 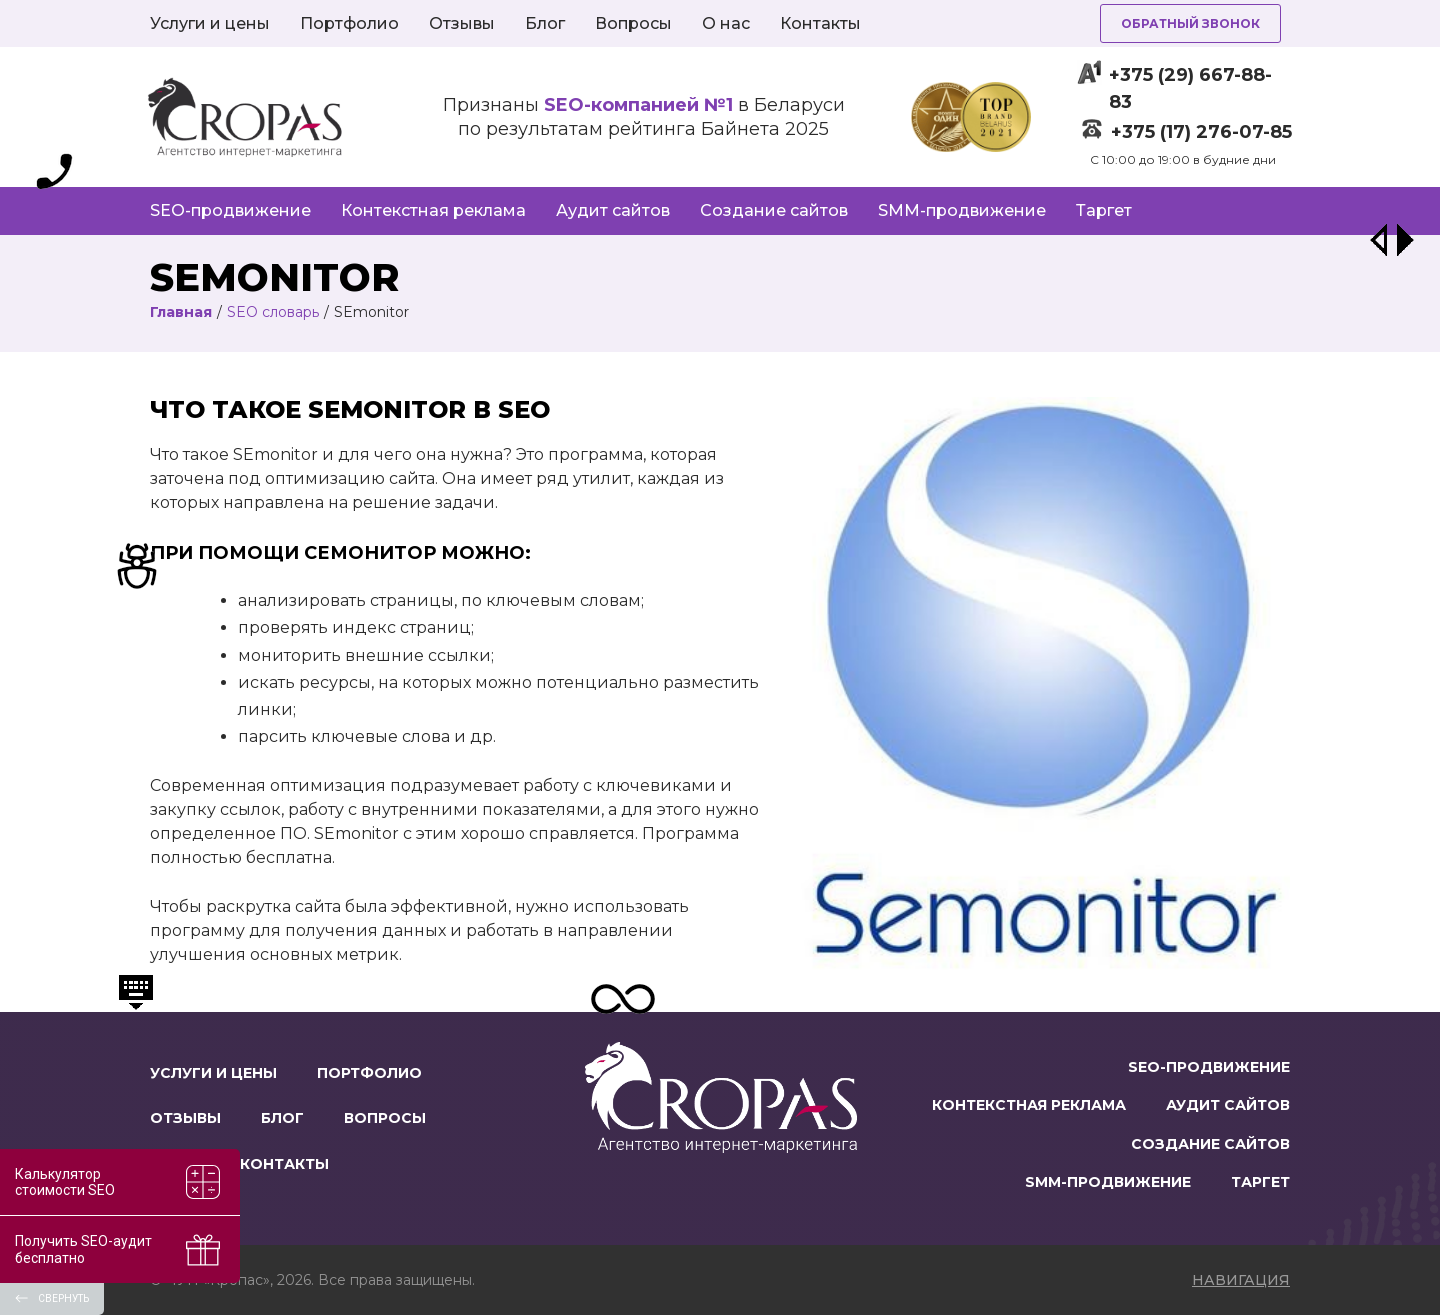 I want to click on toggle infinite loop or repeat mode, so click(x=623, y=999).